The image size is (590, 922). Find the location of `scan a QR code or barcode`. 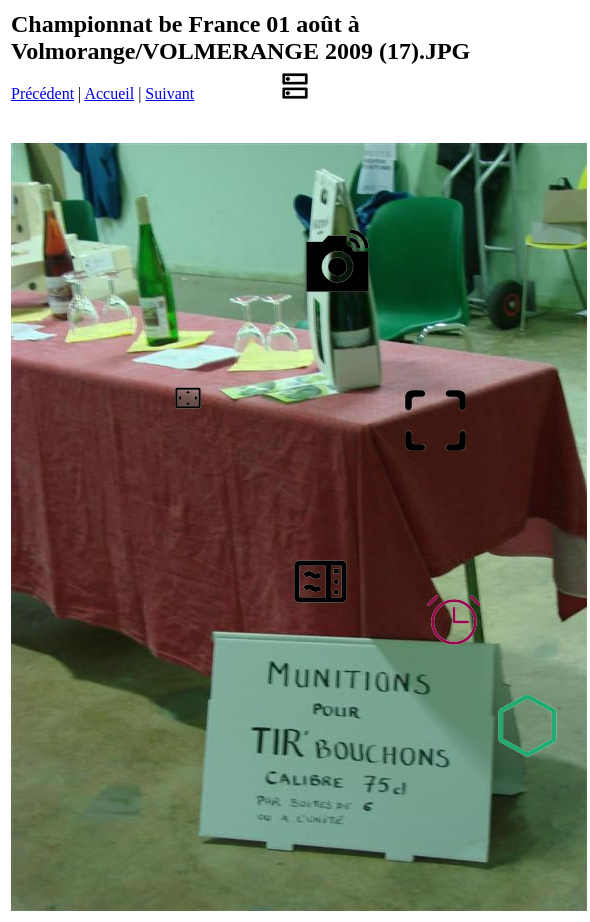

scan a QR code or barcode is located at coordinates (435, 420).